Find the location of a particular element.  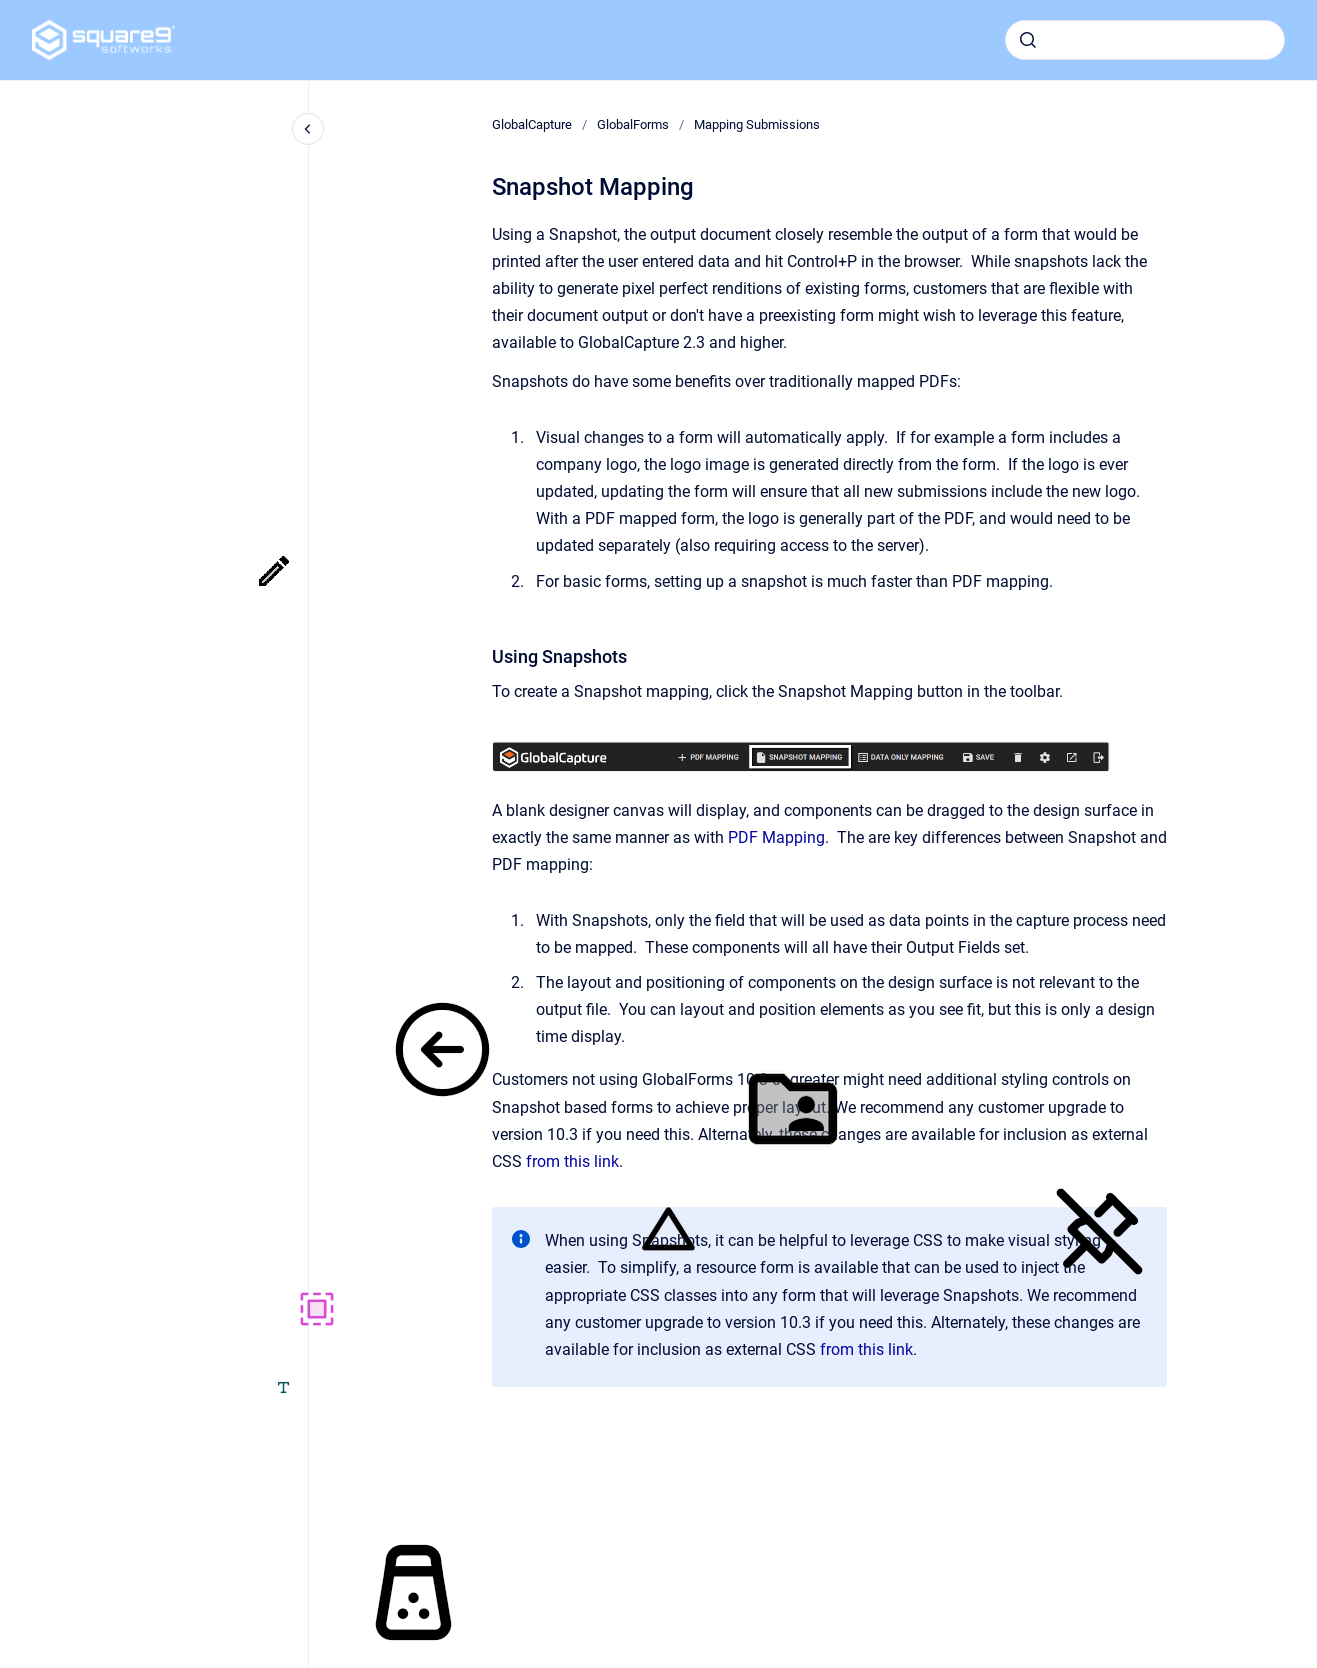

view change history or version log is located at coordinates (668, 1227).